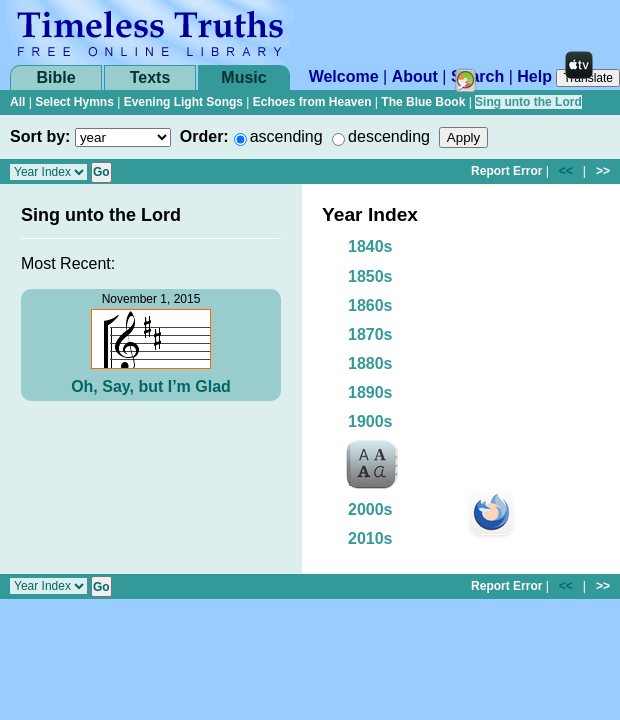 The image size is (620, 720). Describe the element at coordinates (371, 464) in the screenshot. I see `open font book to manage installed fonts` at that location.